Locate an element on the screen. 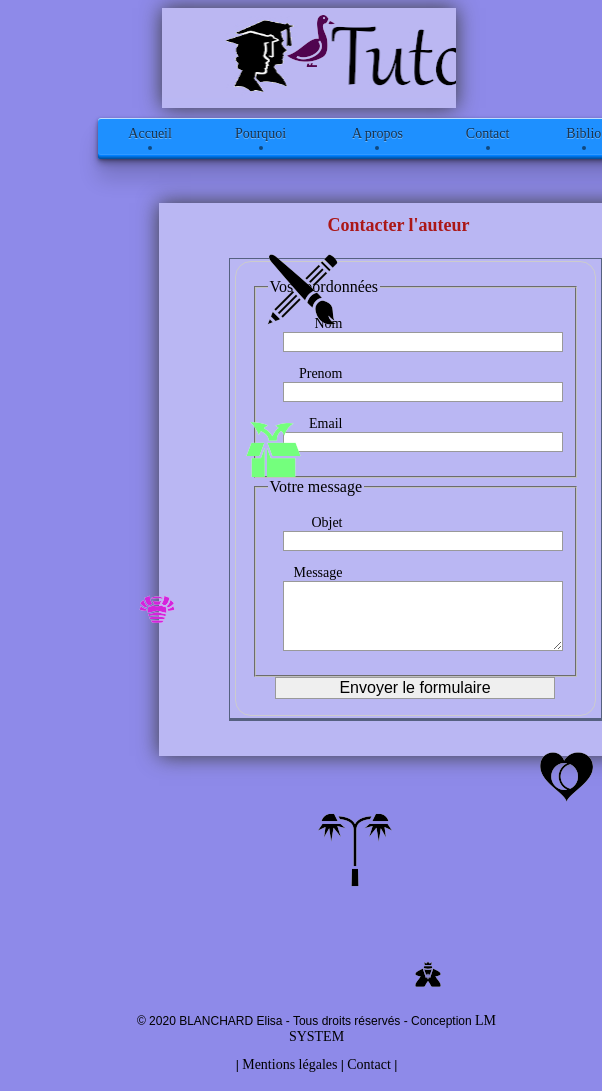  goose character or mascot icon is located at coordinates (311, 41).